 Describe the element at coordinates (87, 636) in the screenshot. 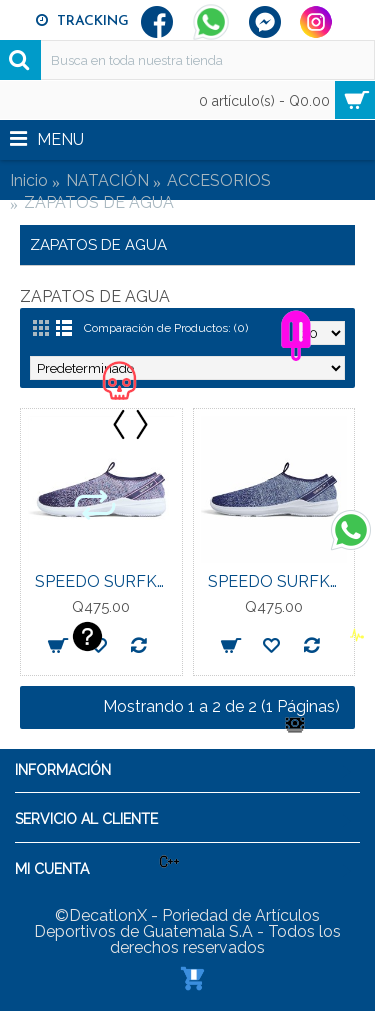

I see `access help or support` at that location.